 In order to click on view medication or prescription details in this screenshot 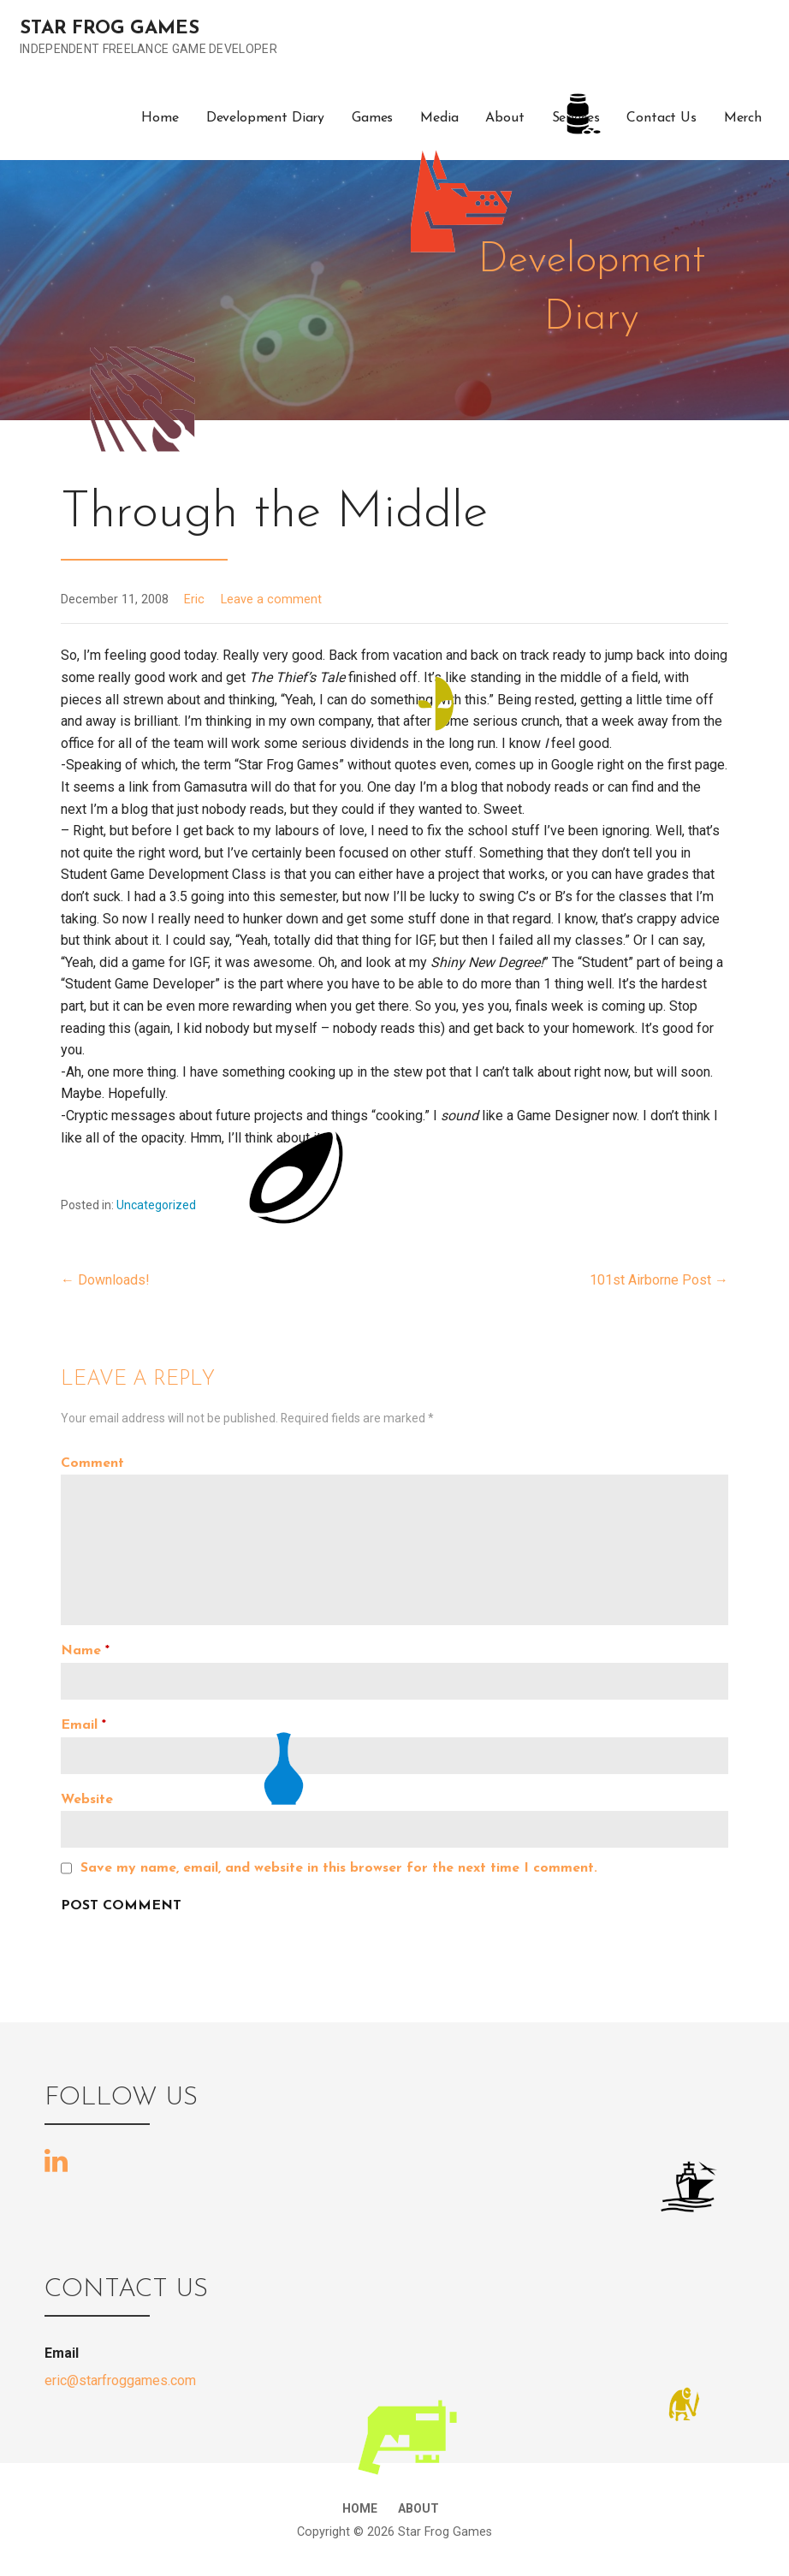, I will do `click(582, 114)`.